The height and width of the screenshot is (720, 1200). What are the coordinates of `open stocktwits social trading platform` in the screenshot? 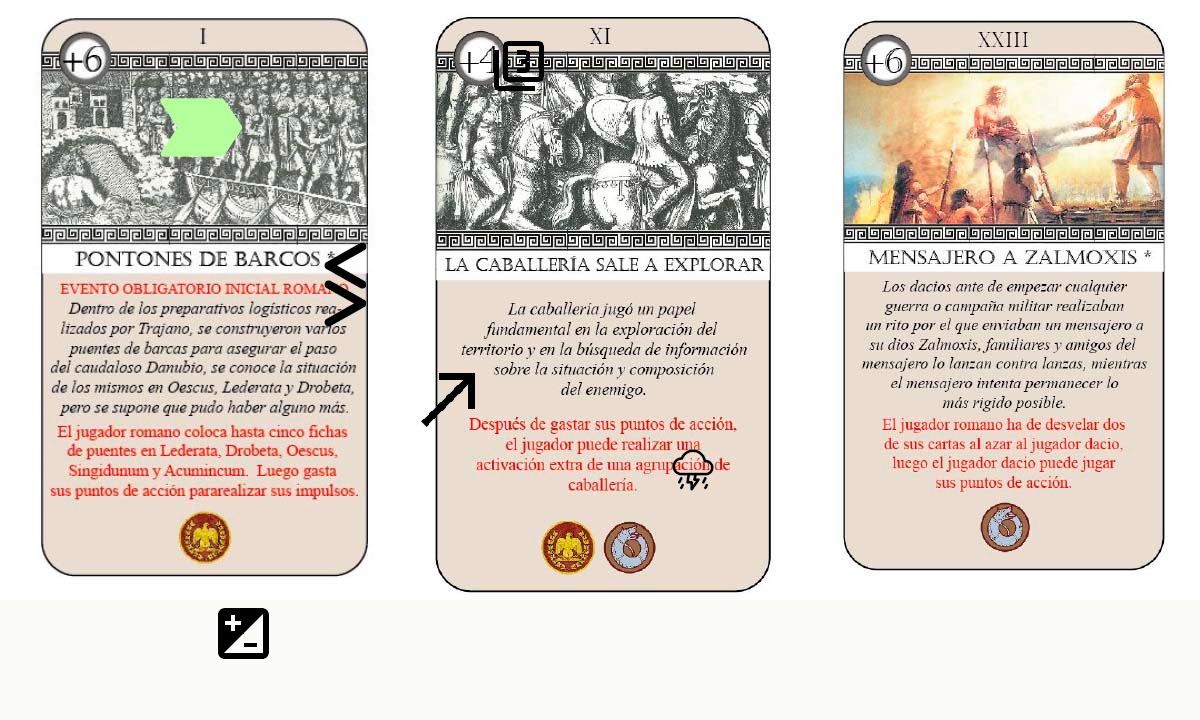 It's located at (345, 284).